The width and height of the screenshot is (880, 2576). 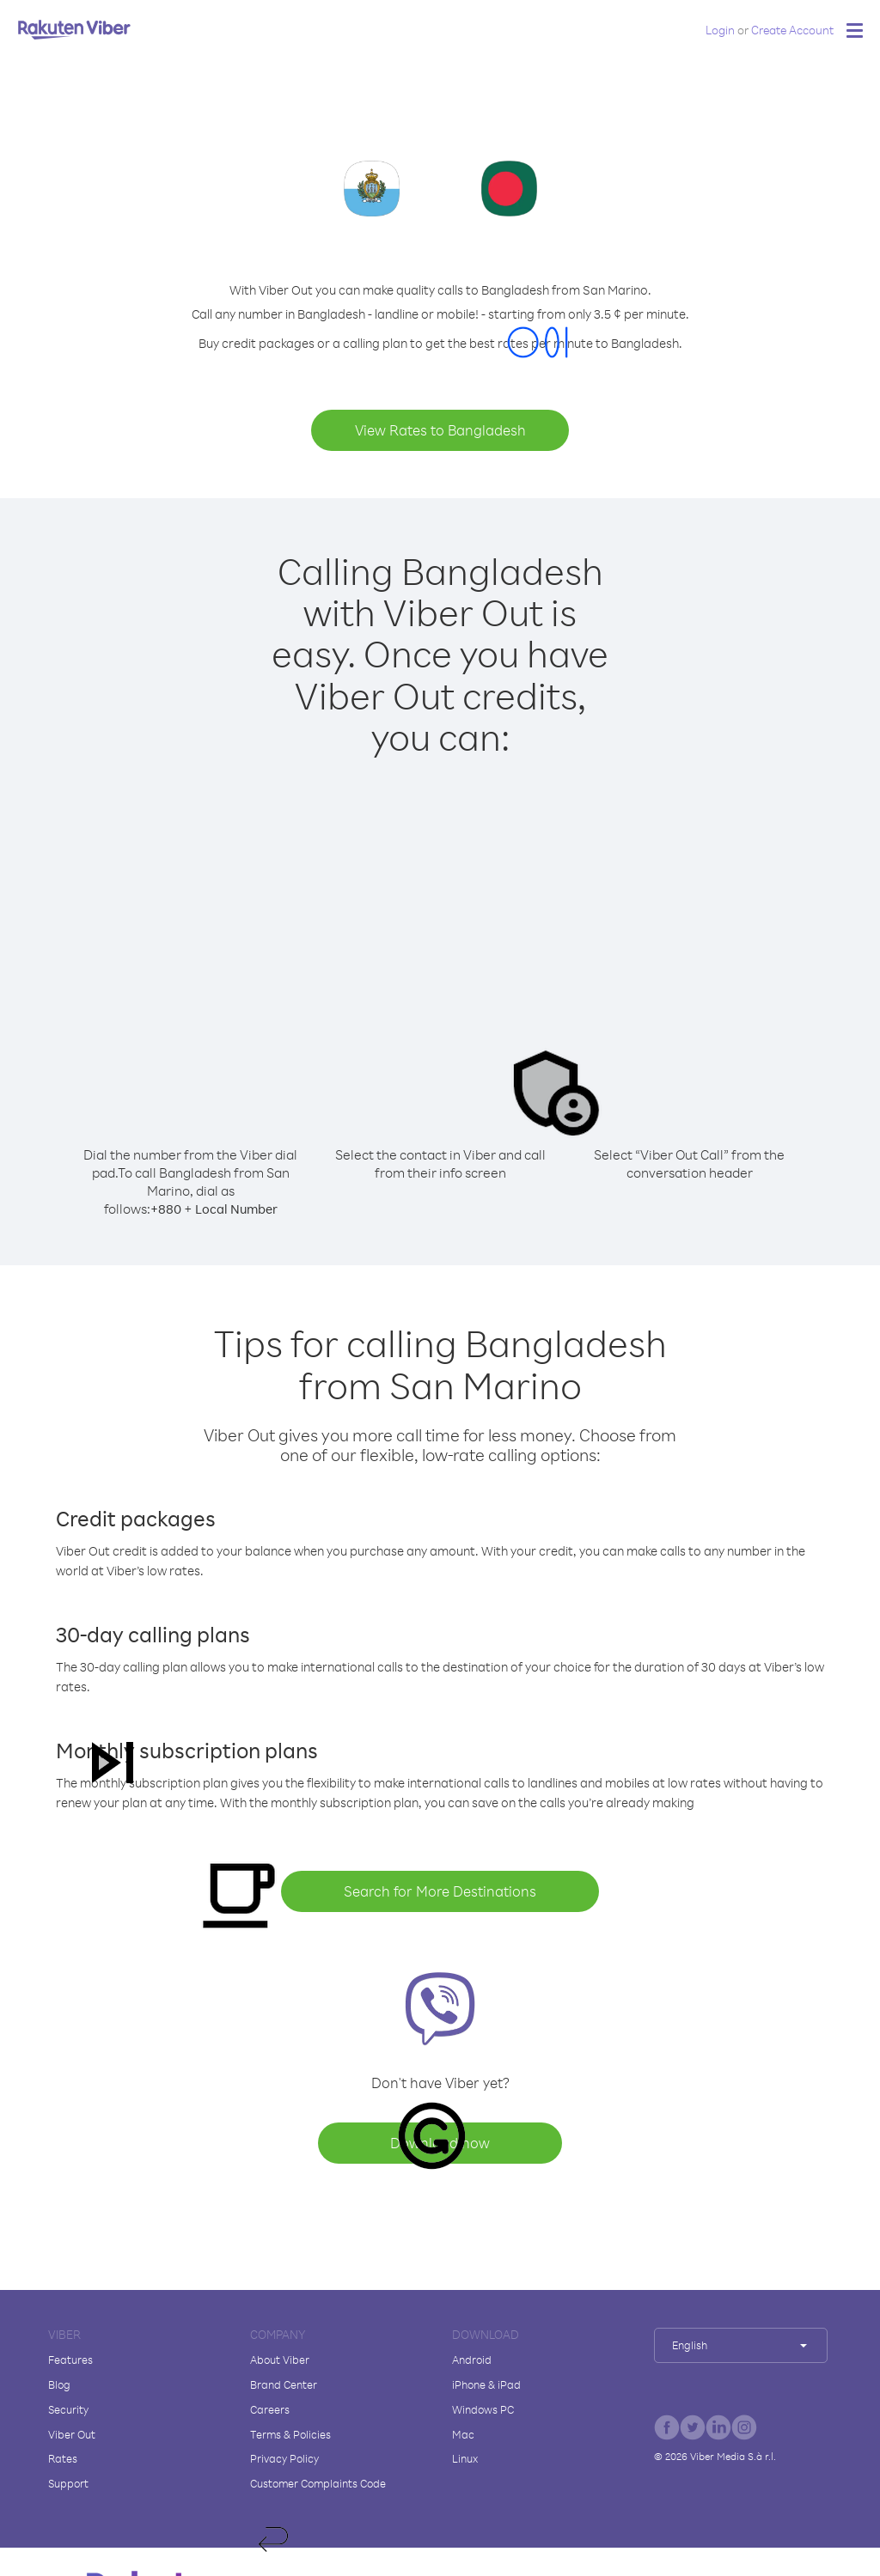 What do you see at coordinates (537, 342) in the screenshot?
I see `open article on Medium` at bounding box center [537, 342].